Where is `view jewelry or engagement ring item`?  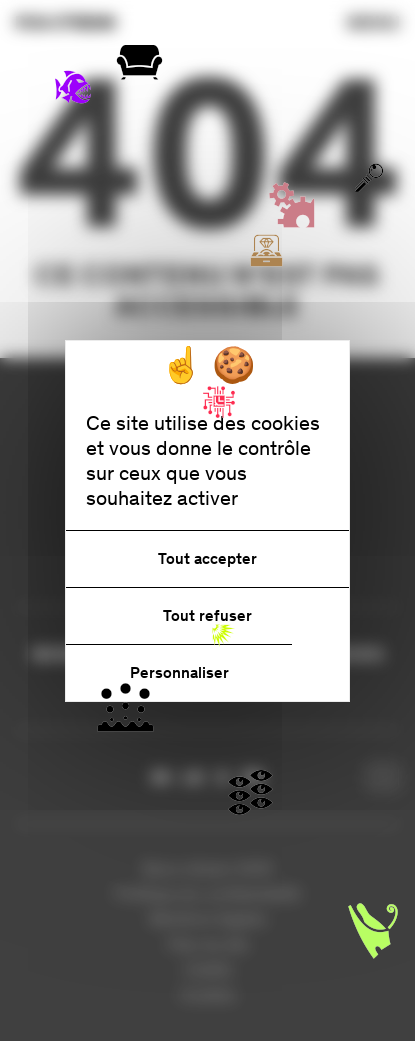
view jewelry or engagement ring item is located at coordinates (266, 250).